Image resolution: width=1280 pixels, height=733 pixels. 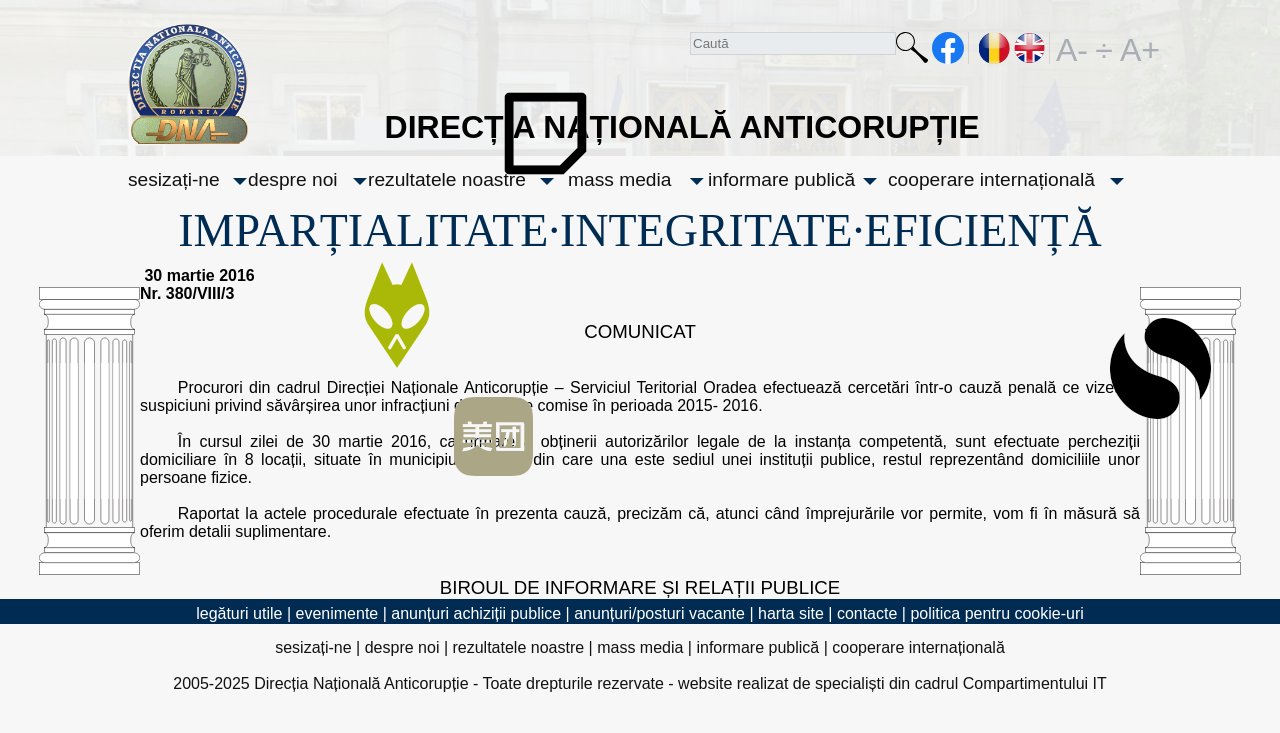 What do you see at coordinates (397, 315) in the screenshot?
I see `open foobar2000 audio player` at bounding box center [397, 315].